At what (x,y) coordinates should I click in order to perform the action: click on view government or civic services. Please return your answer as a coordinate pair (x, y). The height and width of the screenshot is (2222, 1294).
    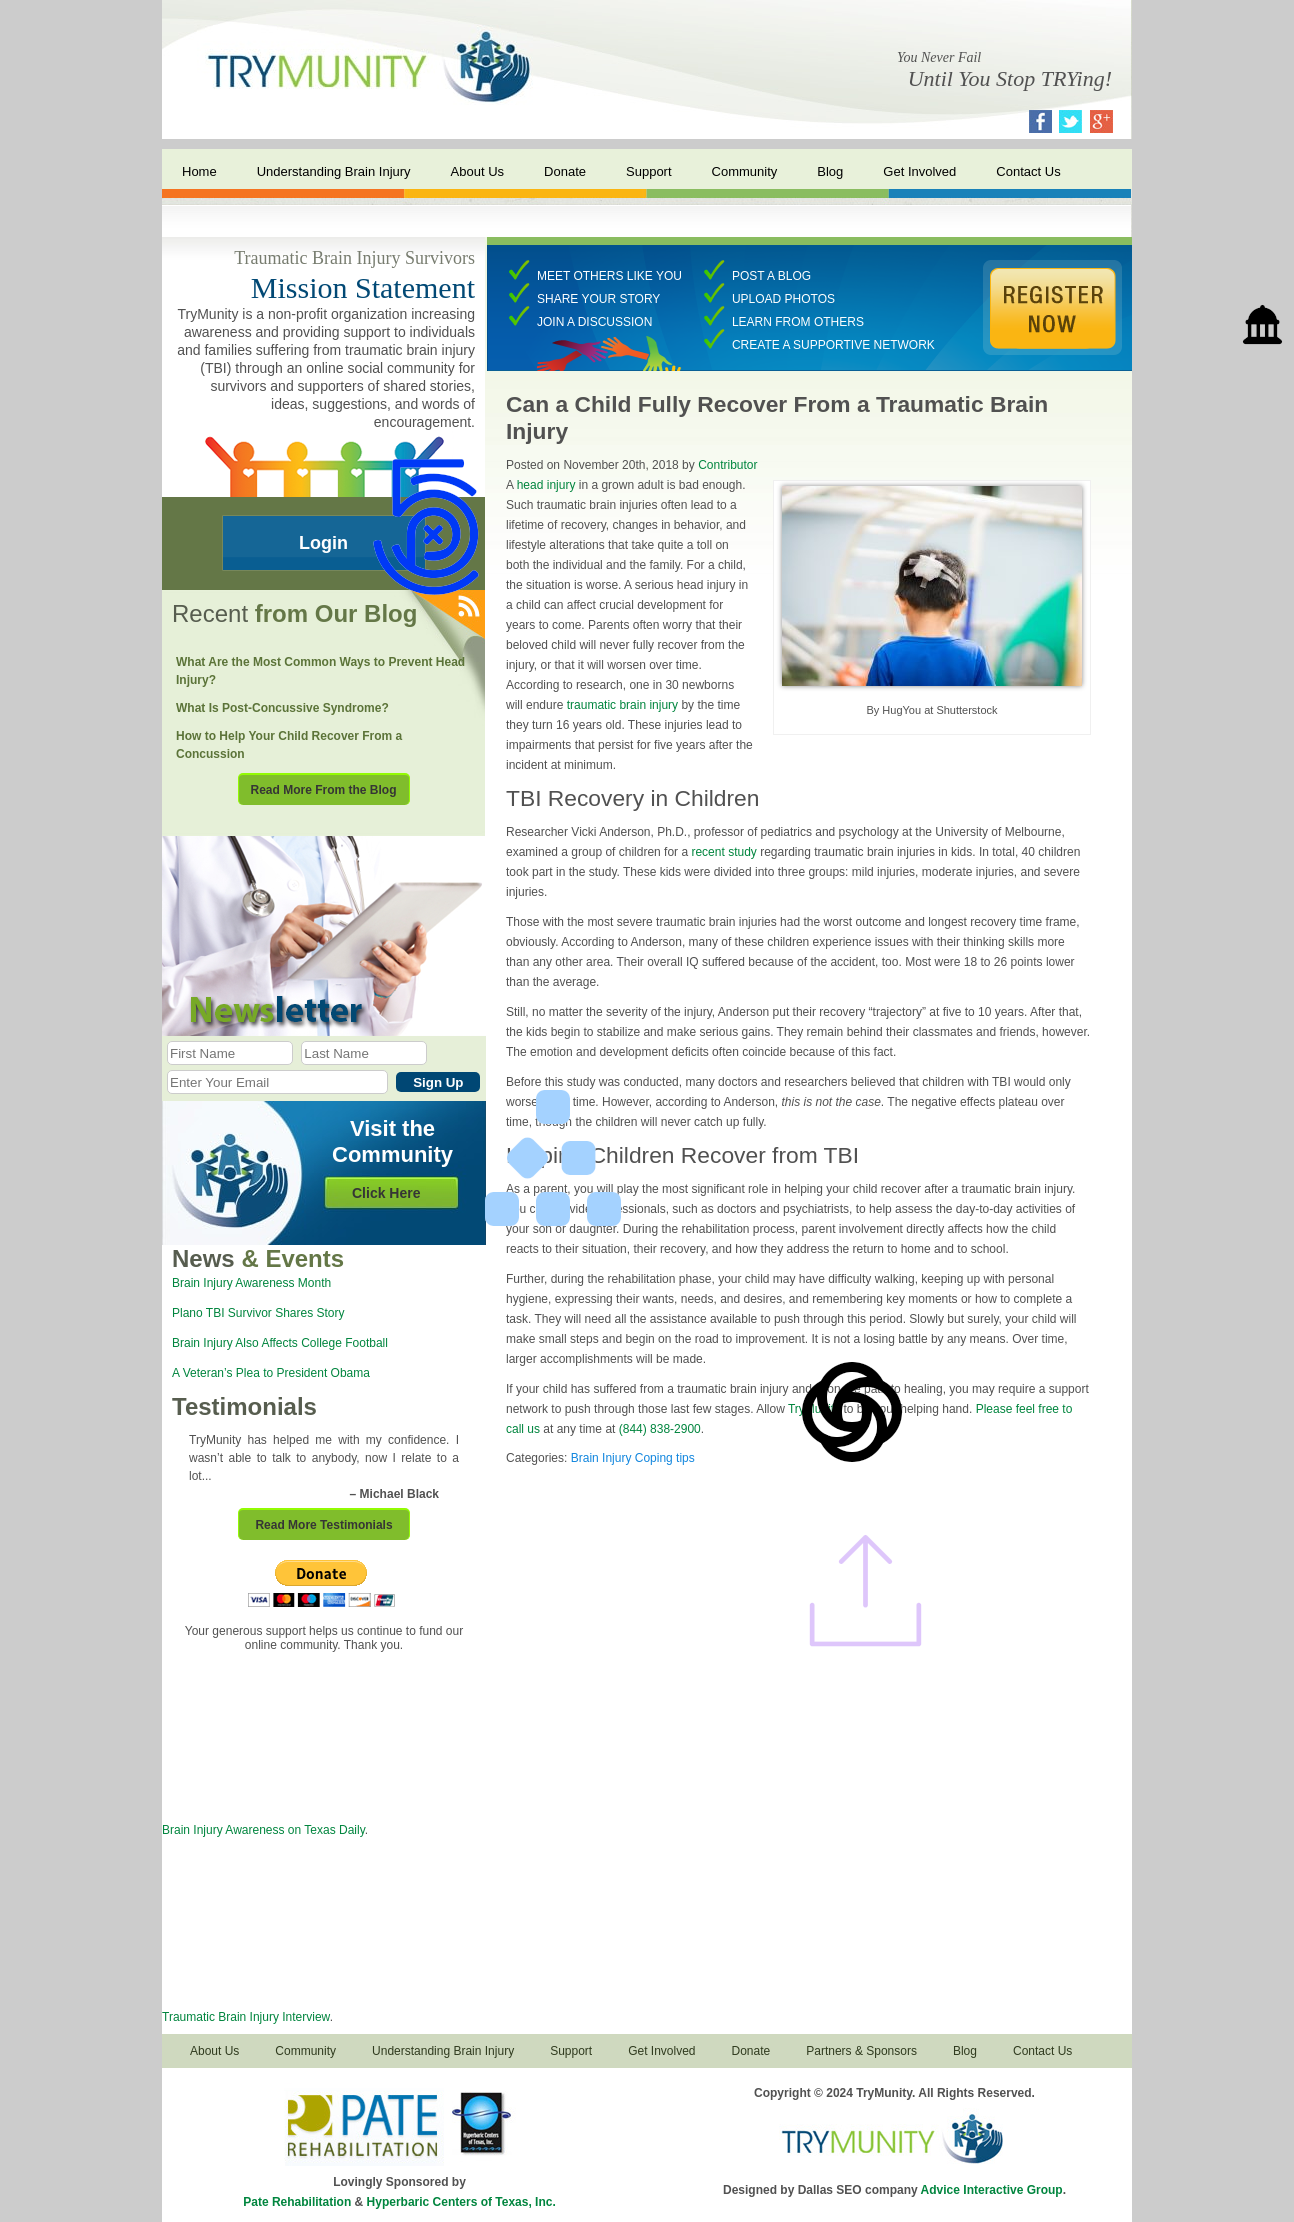
    Looking at the image, I should click on (1262, 324).